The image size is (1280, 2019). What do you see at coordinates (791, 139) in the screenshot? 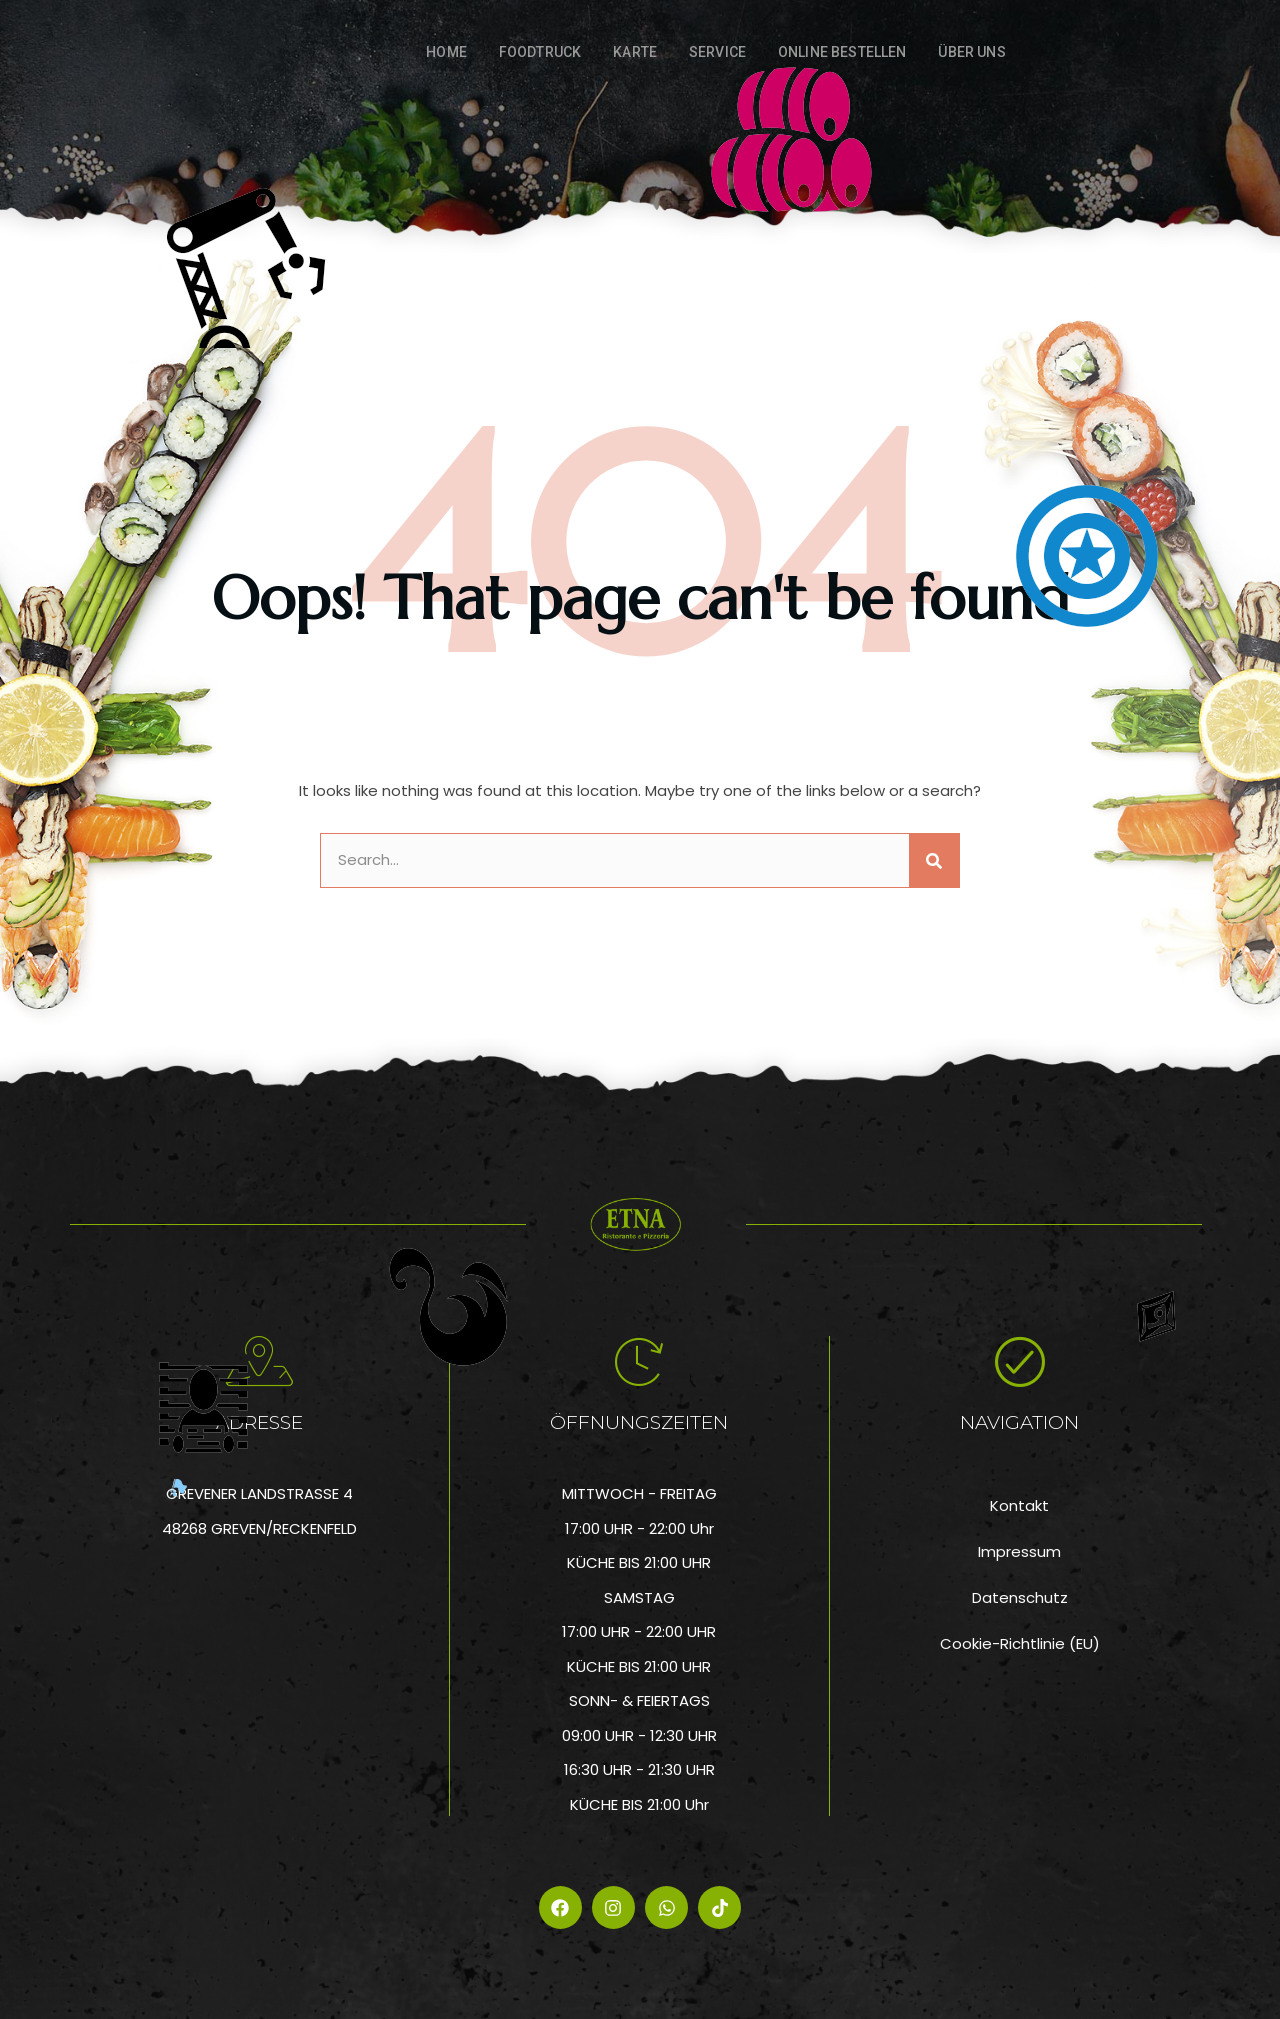
I see `access wine cellar or barrel storage inventory` at bounding box center [791, 139].